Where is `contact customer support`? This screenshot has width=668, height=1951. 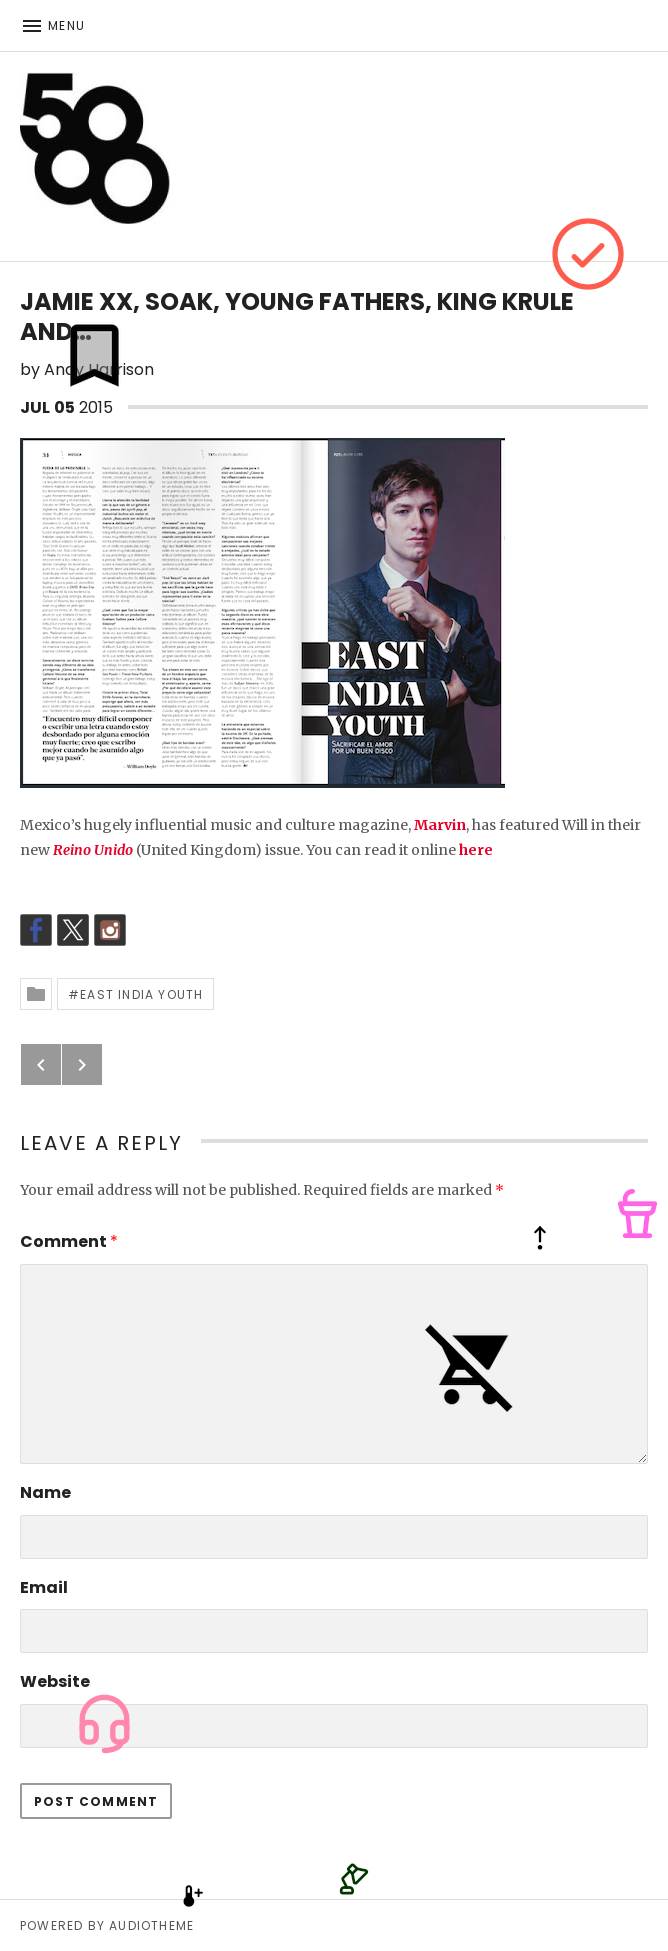
contact customer support is located at coordinates (104, 1722).